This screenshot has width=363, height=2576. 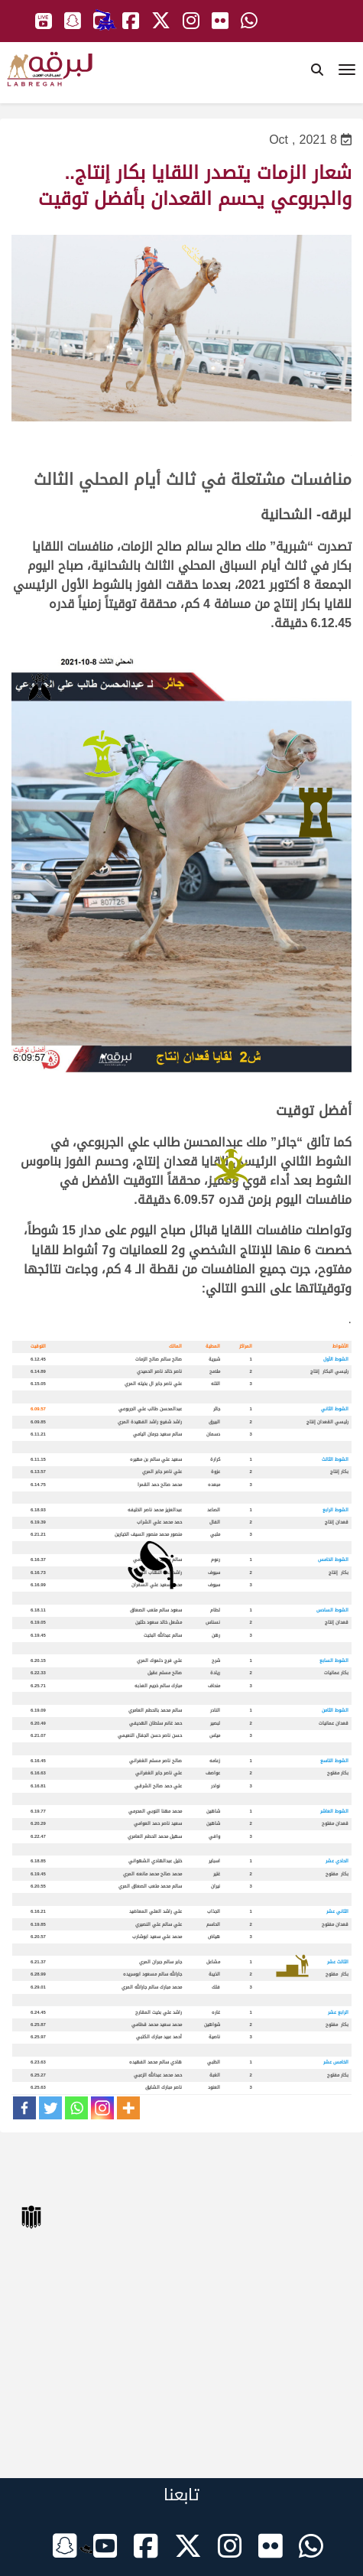 I want to click on indicates food waste or compost category, so click(x=102, y=753).